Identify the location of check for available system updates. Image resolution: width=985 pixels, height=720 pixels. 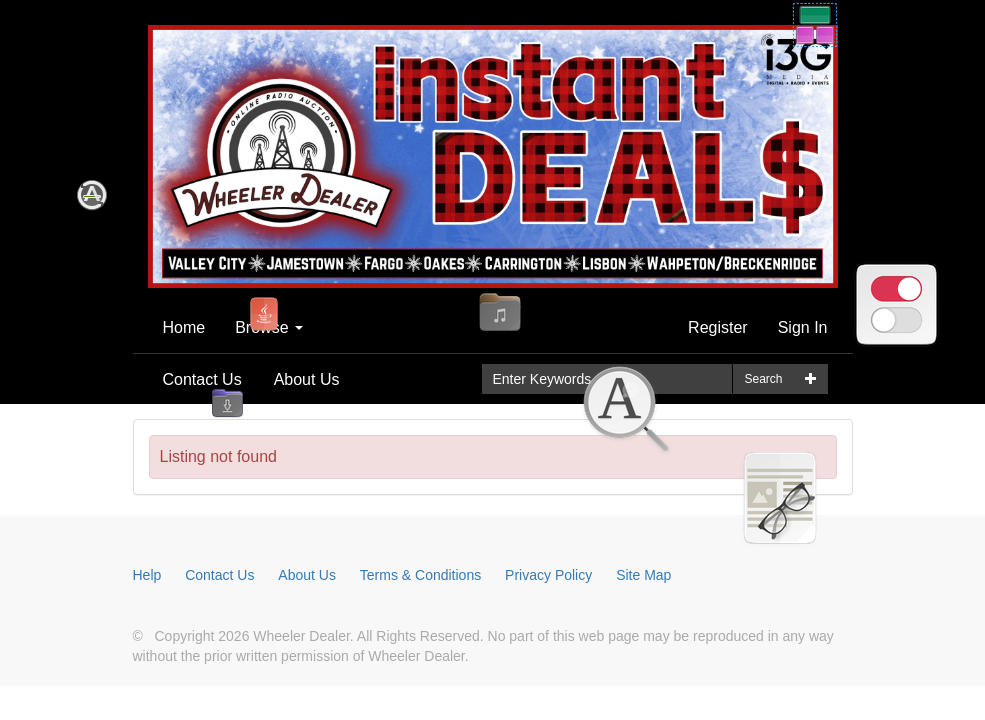
(92, 195).